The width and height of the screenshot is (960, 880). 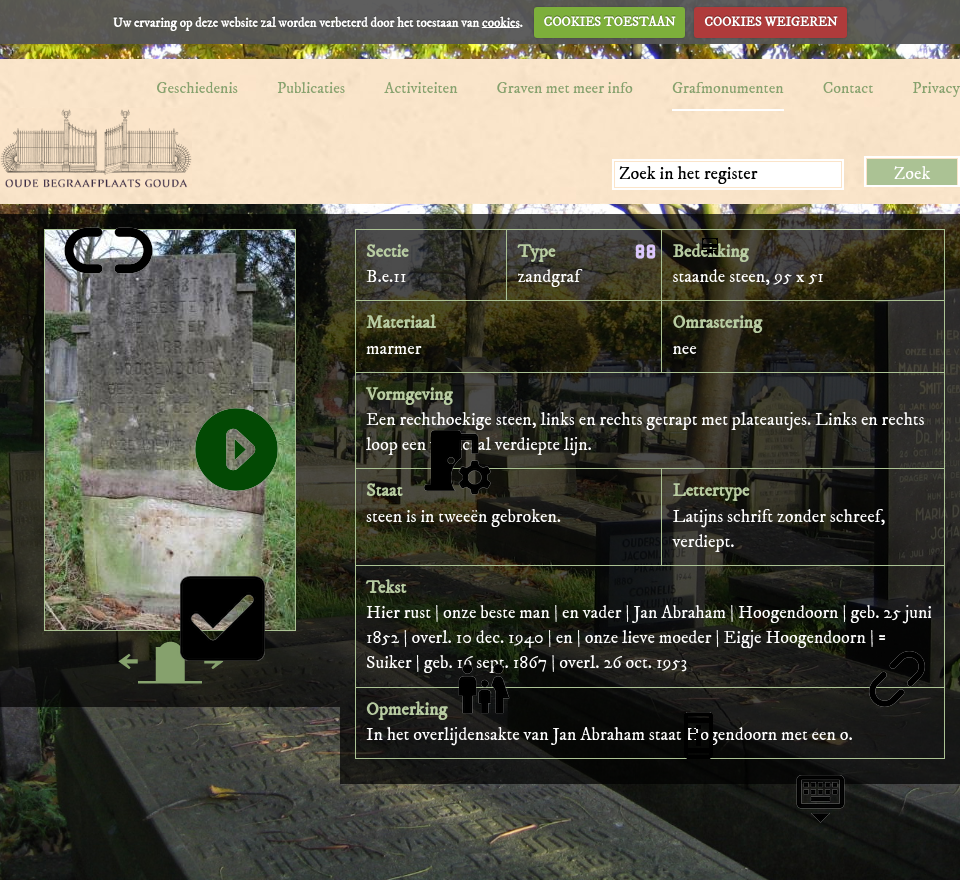 What do you see at coordinates (483, 688) in the screenshot?
I see `indicates family restroom facility nearby` at bounding box center [483, 688].